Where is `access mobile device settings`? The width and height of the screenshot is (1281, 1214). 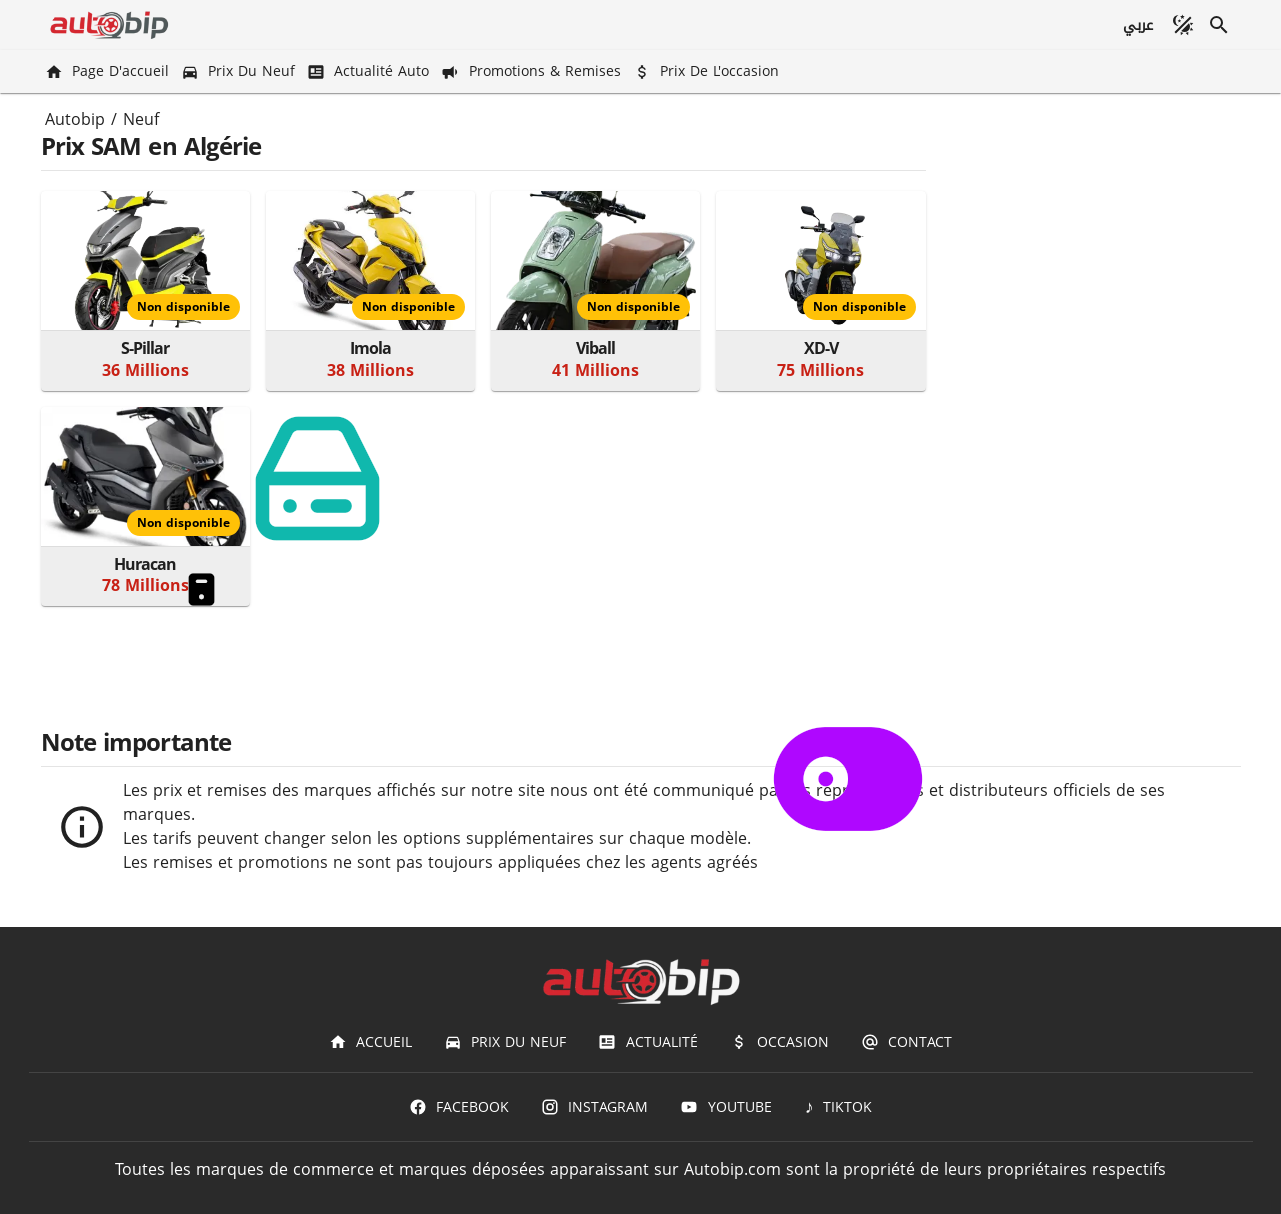
access mobile device settings is located at coordinates (201, 589).